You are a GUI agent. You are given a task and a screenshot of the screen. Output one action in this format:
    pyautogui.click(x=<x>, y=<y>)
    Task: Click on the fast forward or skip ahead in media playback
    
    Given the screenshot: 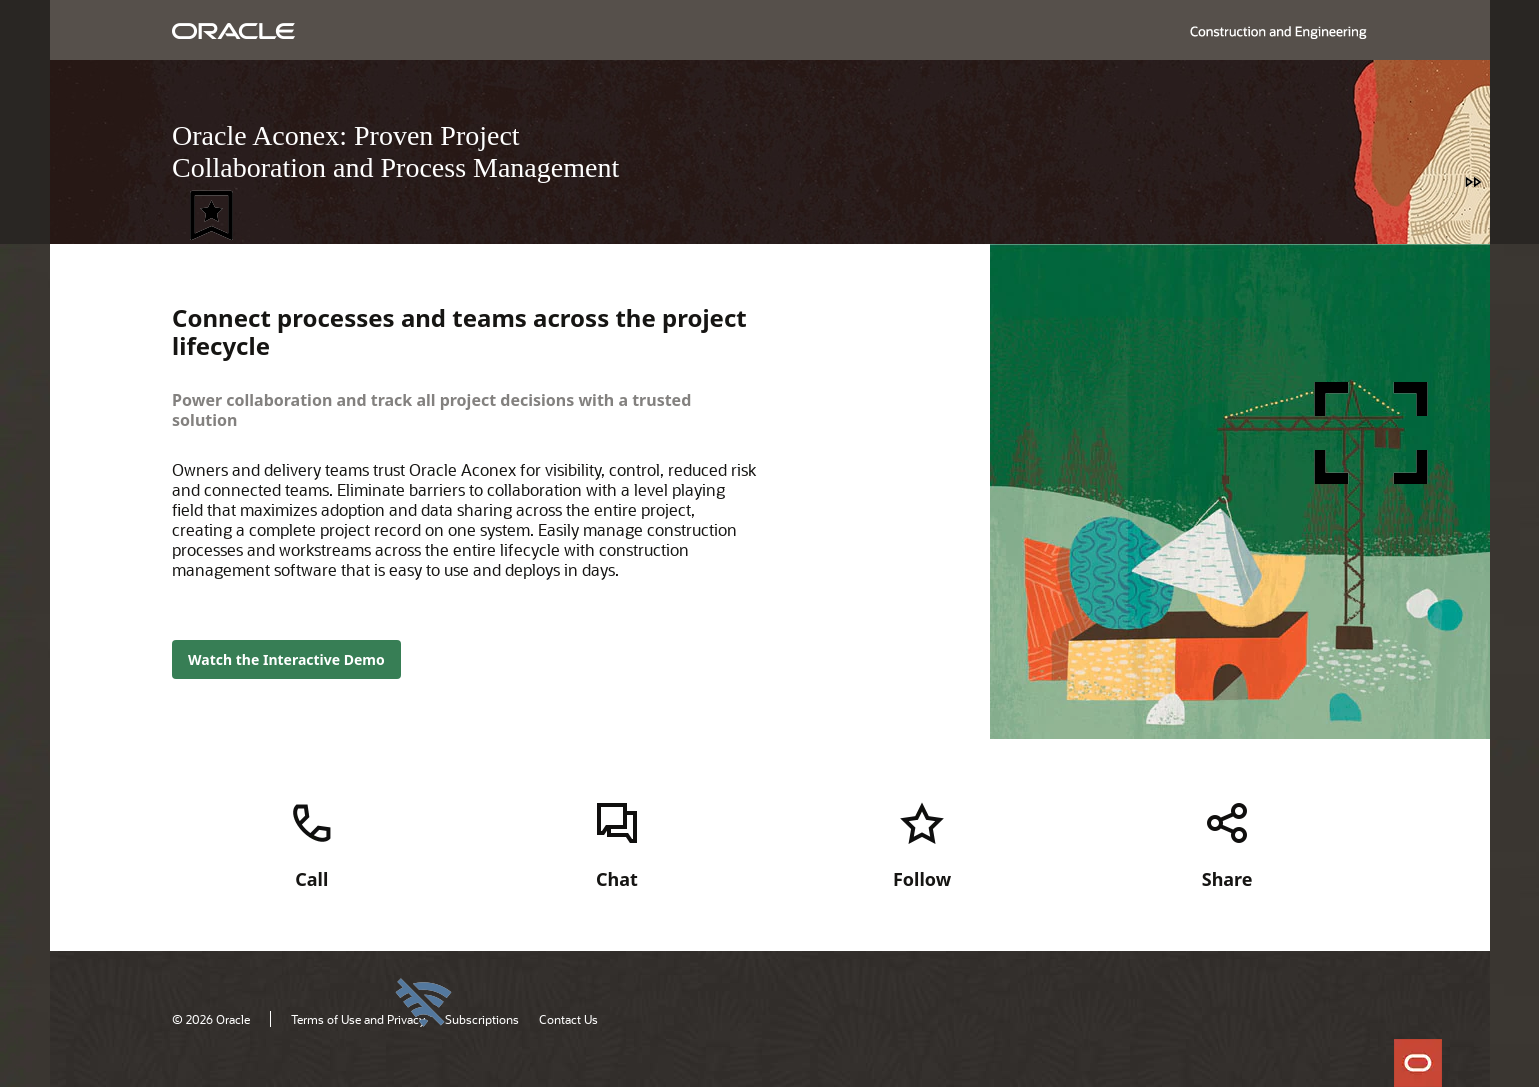 What is the action you would take?
    pyautogui.click(x=1473, y=182)
    